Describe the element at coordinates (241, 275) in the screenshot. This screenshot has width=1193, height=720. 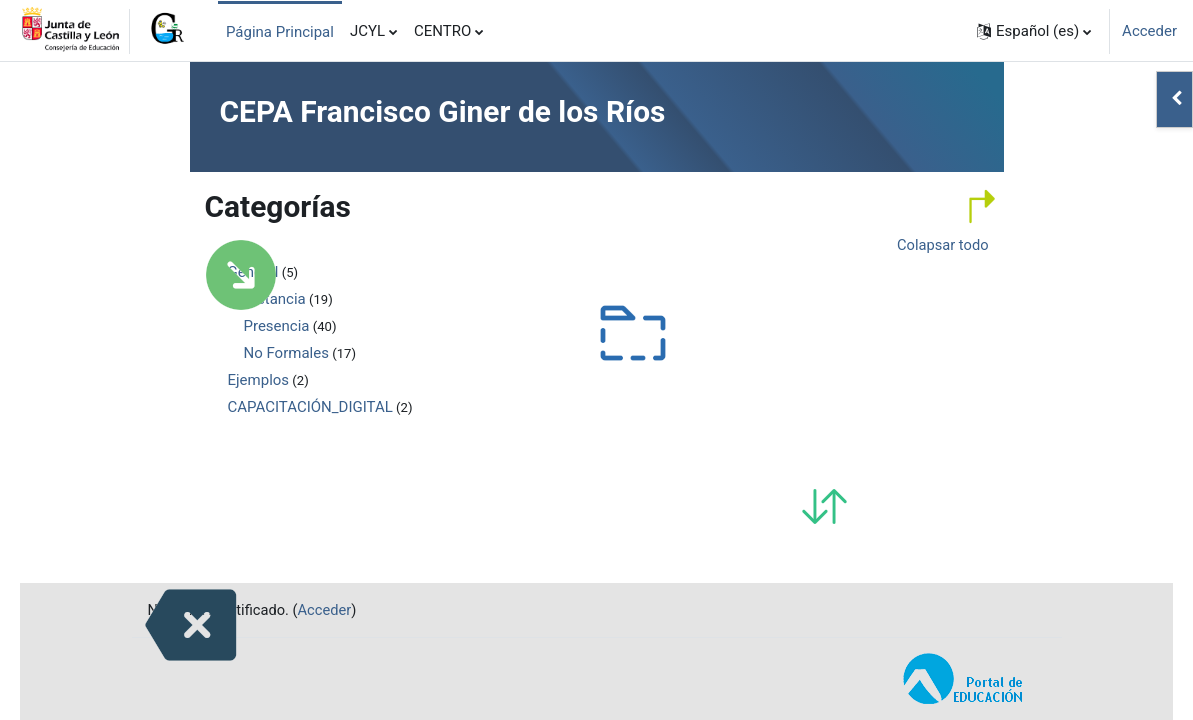
I see `navigate to the next section below` at that location.